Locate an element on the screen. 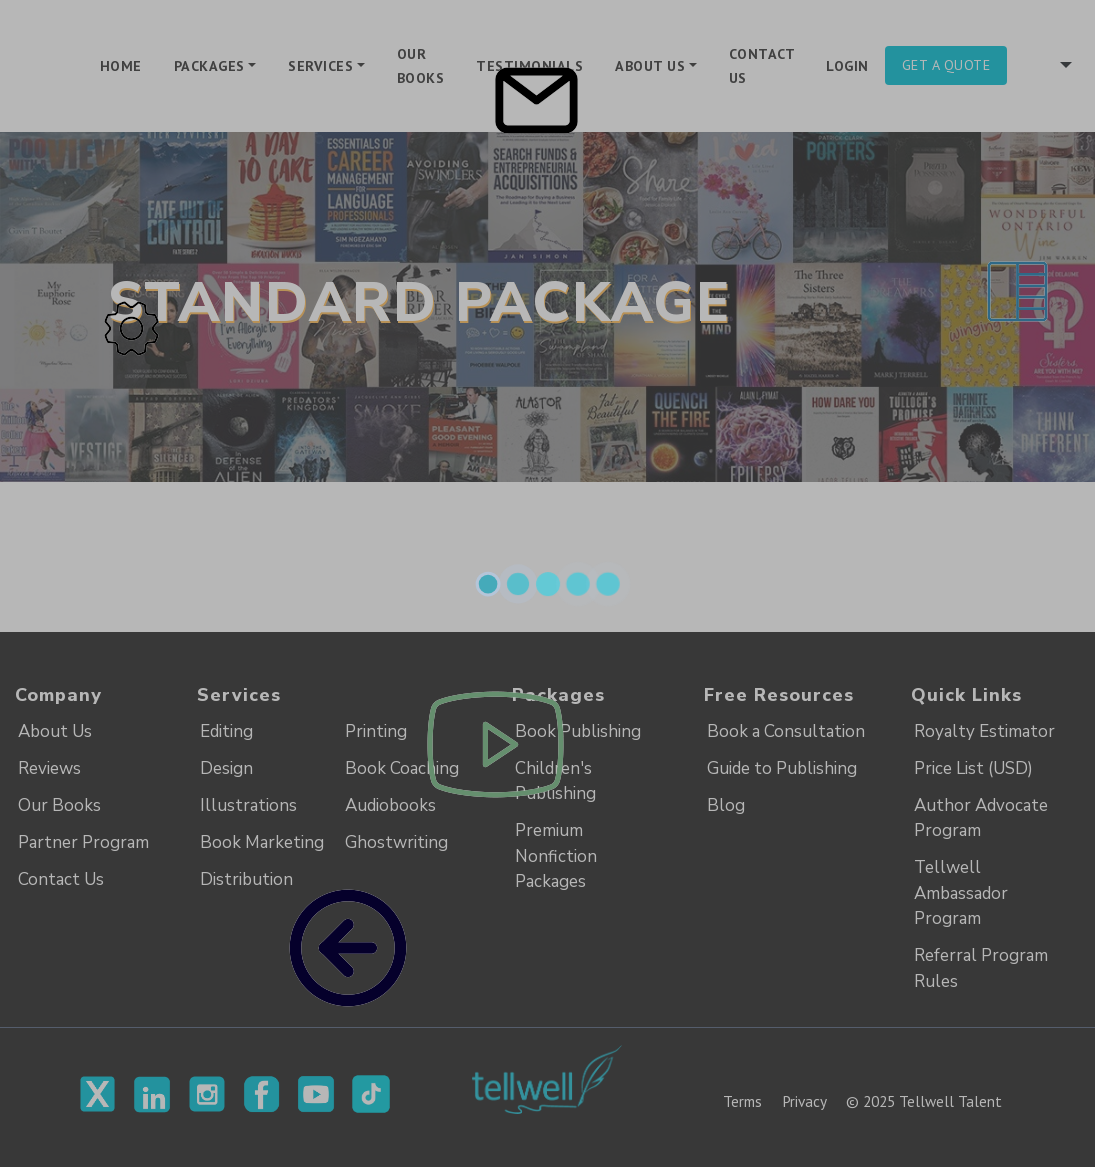  open YouTube is located at coordinates (495, 744).